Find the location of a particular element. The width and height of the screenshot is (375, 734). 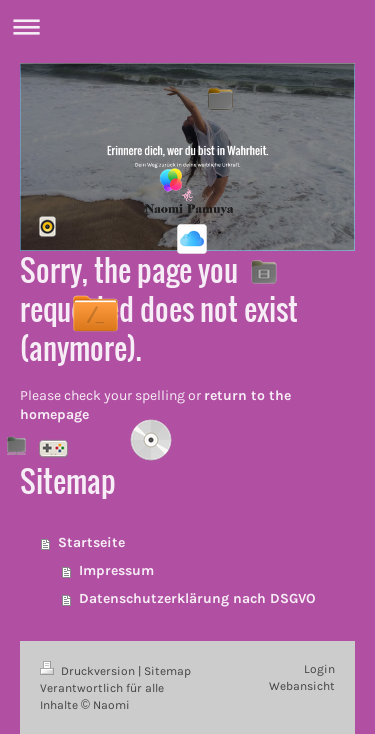

open your videos folder is located at coordinates (264, 272).